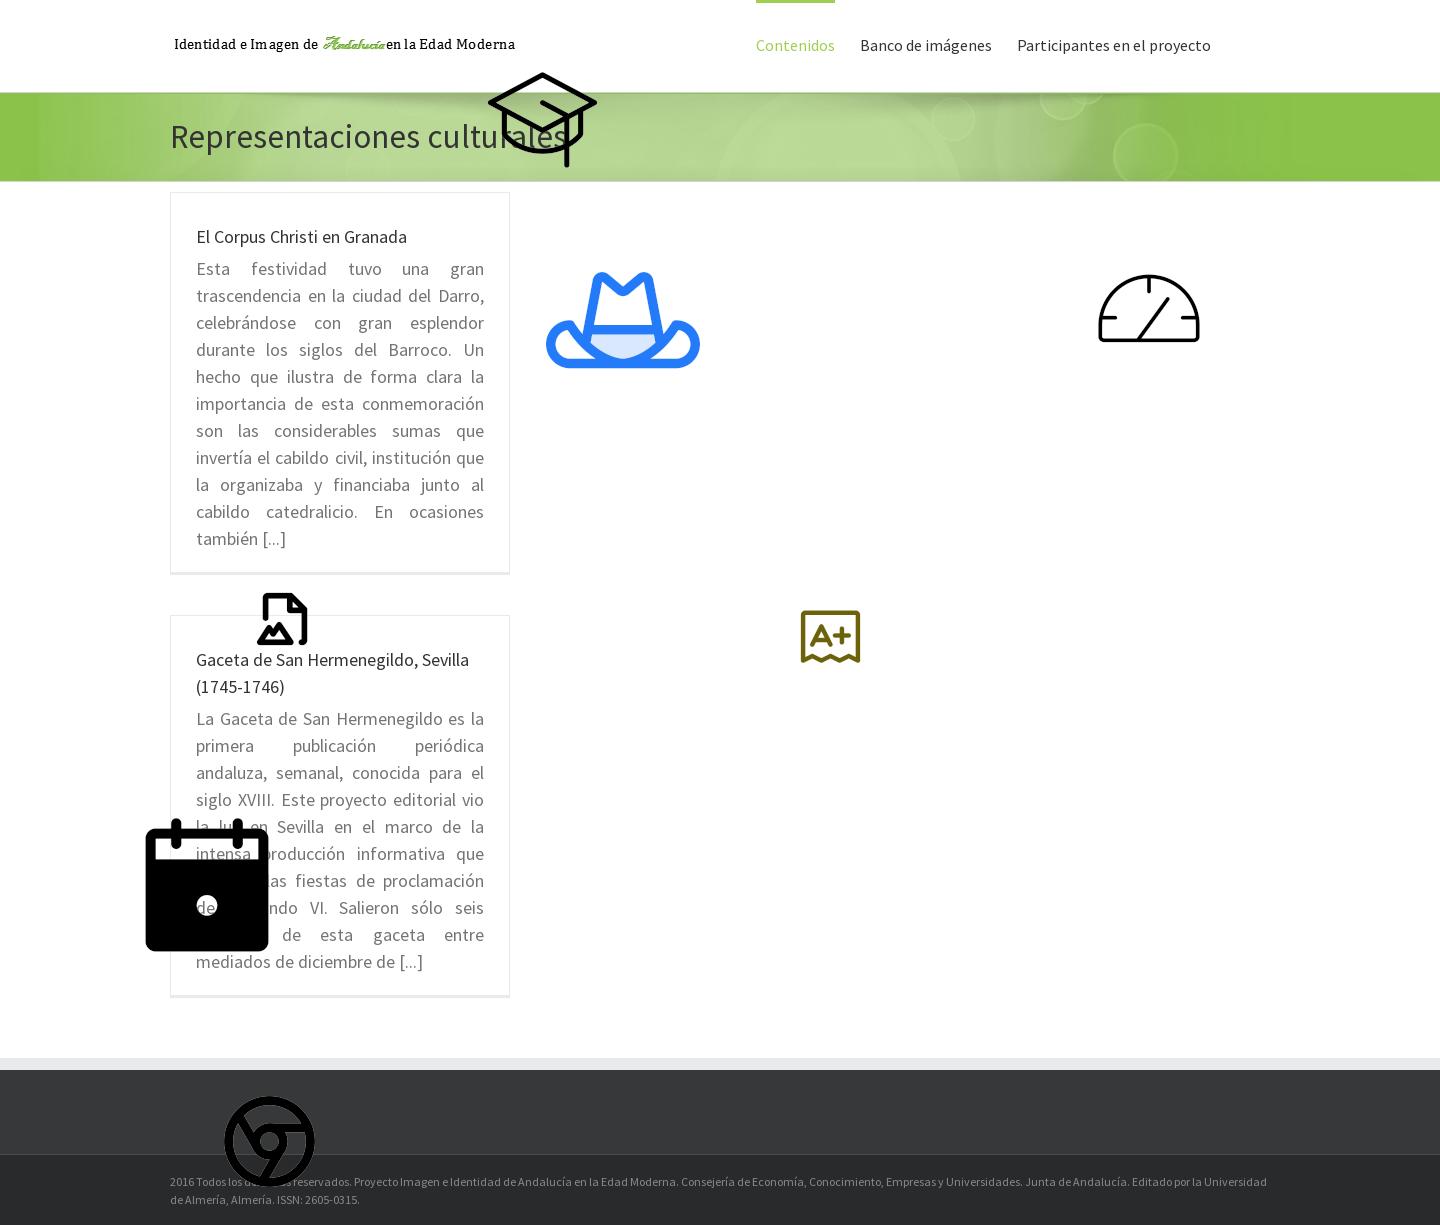  What do you see at coordinates (207, 890) in the screenshot?
I see `calendar event or reminder pending` at bounding box center [207, 890].